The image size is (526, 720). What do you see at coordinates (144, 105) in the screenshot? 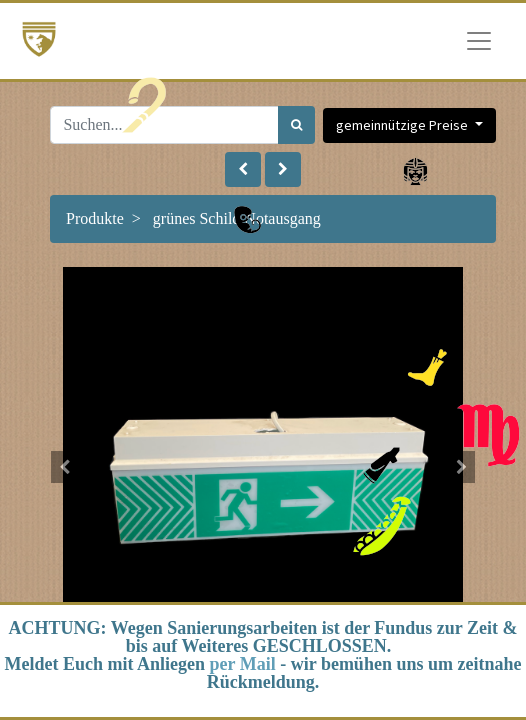
I see `shepherd or pastoral character class icon` at bounding box center [144, 105].